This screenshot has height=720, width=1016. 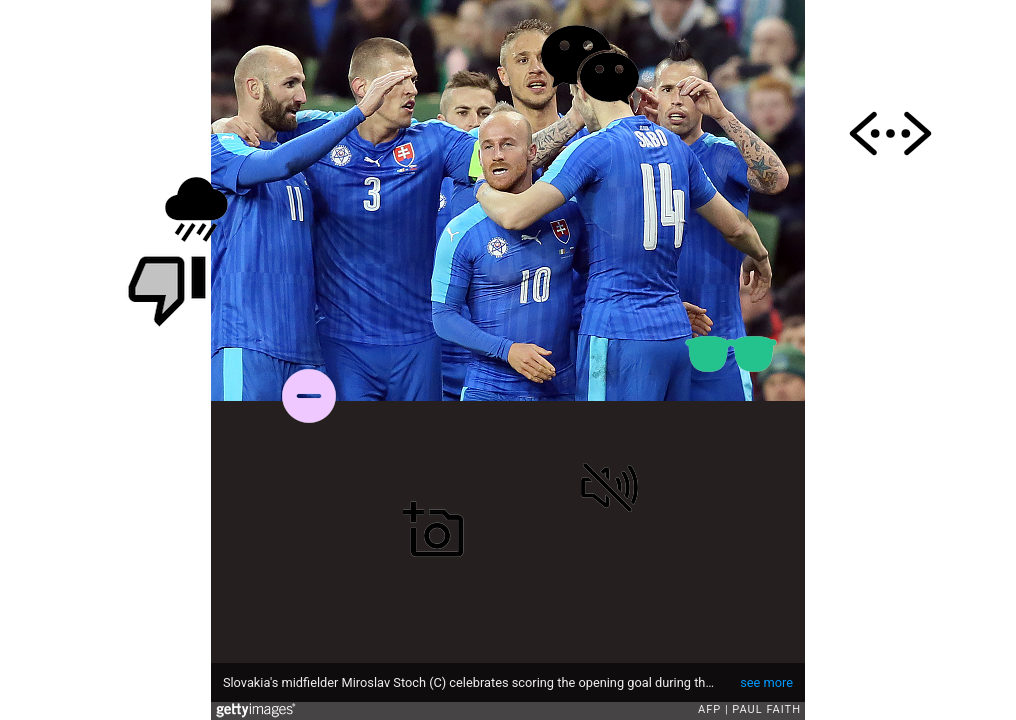 I want to click on add a new photo, so click(x=434, y=530).